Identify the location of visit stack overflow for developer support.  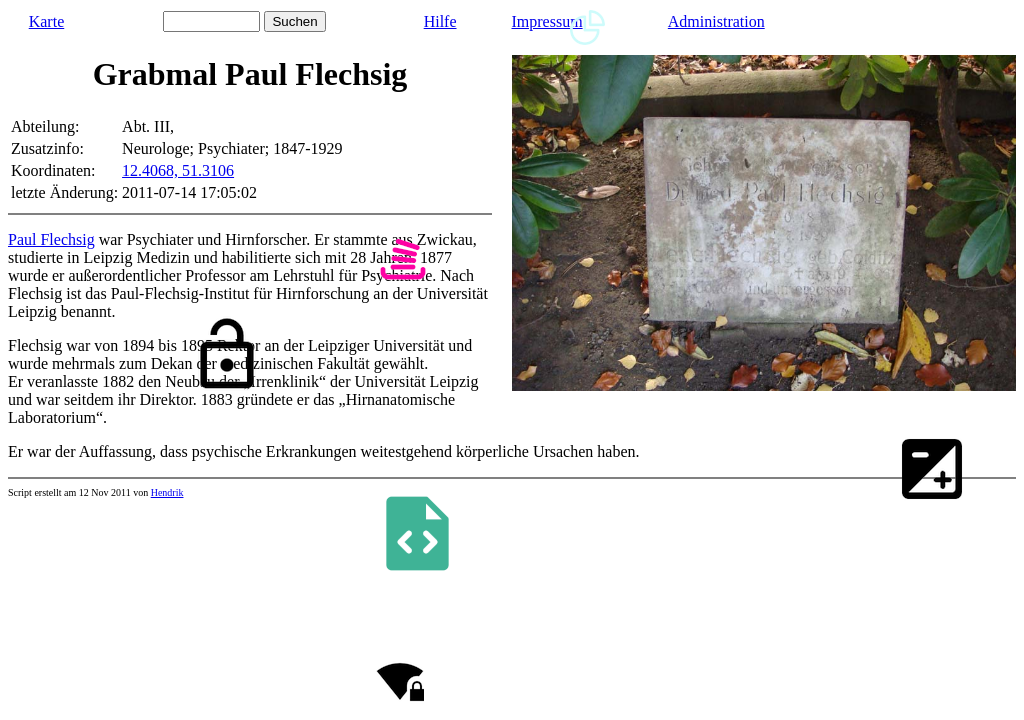
(403, 257).